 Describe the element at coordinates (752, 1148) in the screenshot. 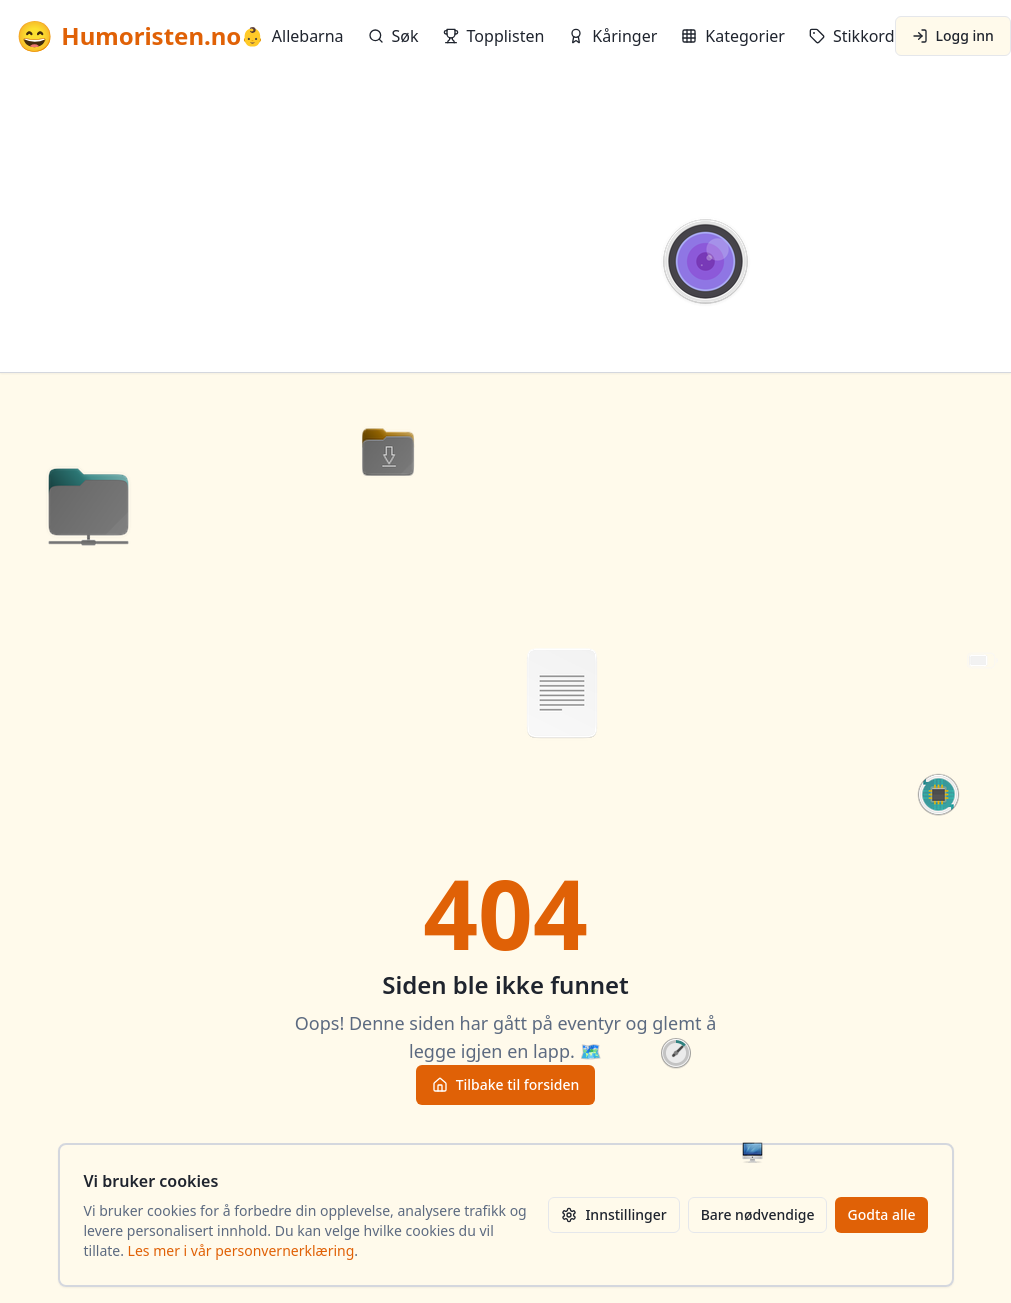

I see `represents an iMac desktop computer` at that location.